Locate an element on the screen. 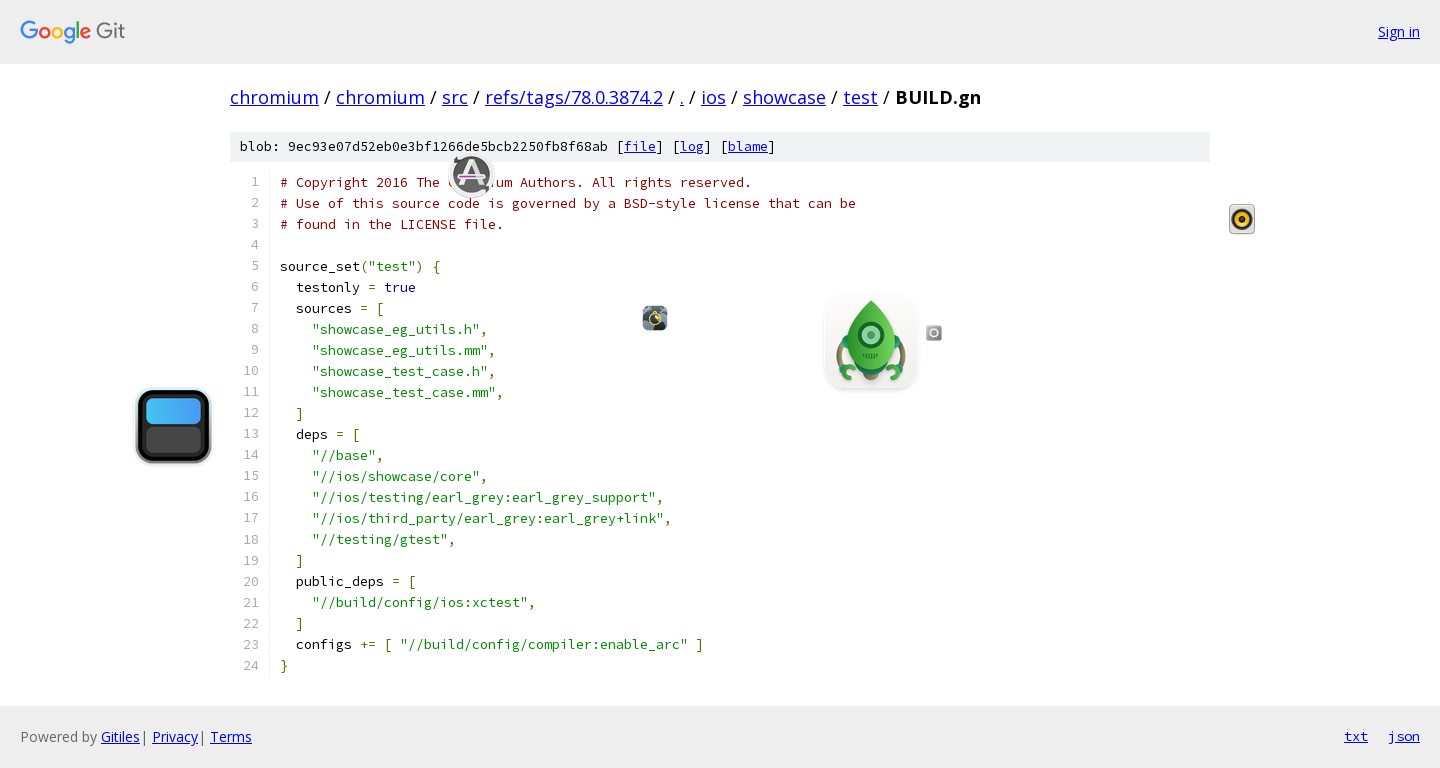 The image size is (1440, 768). shared library file type indicator is located at coordinates (934, 333).